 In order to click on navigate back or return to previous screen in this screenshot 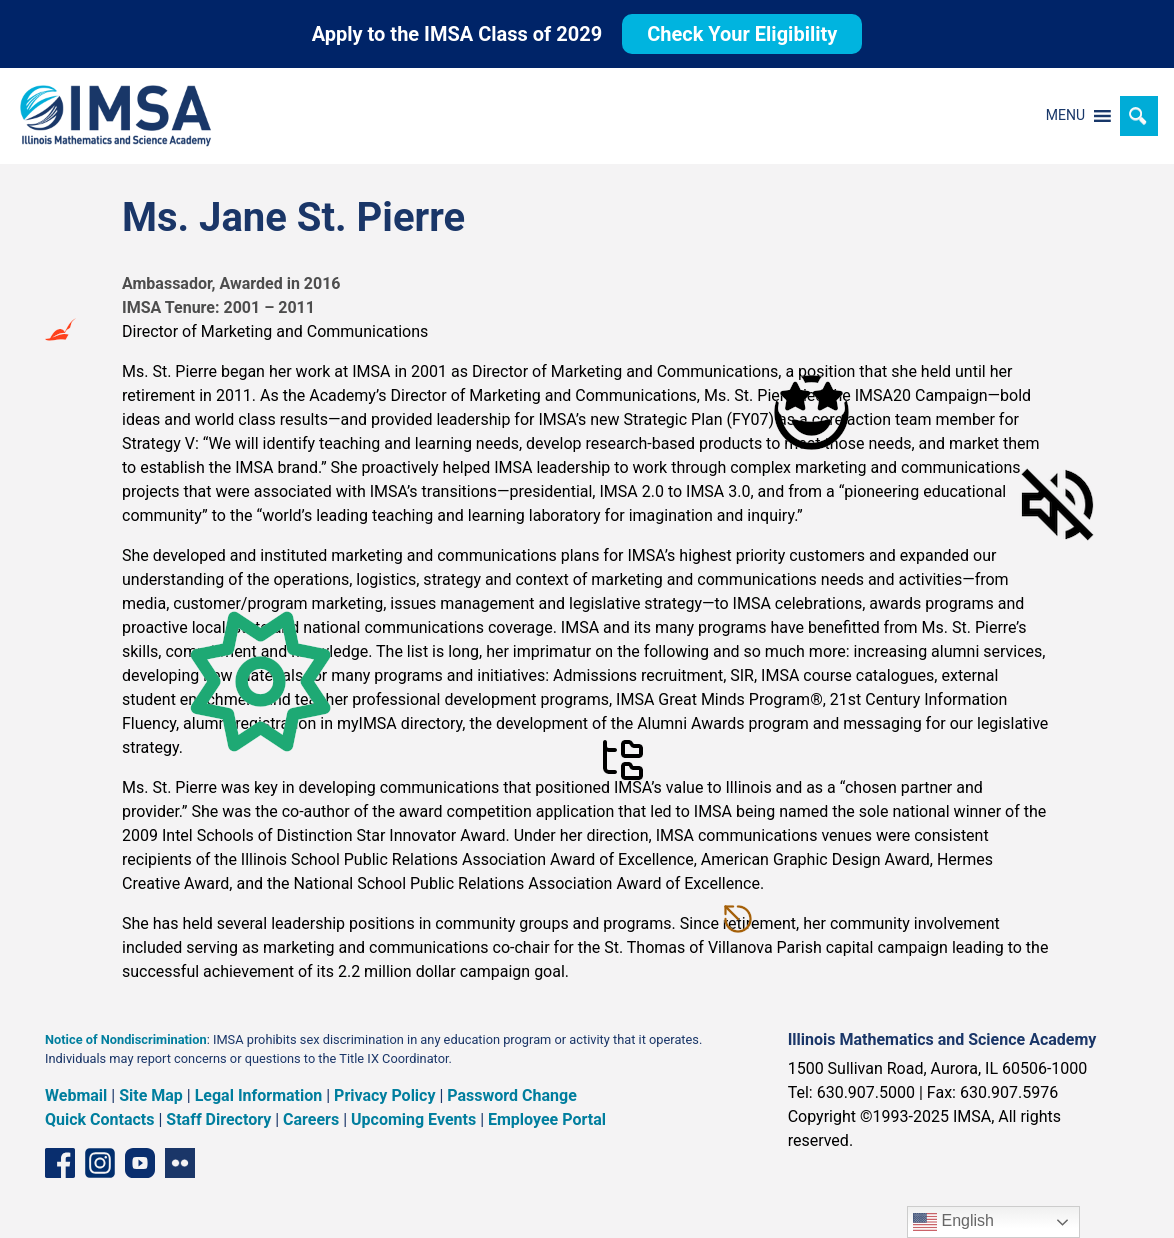, I will do `click(738, 919)`.